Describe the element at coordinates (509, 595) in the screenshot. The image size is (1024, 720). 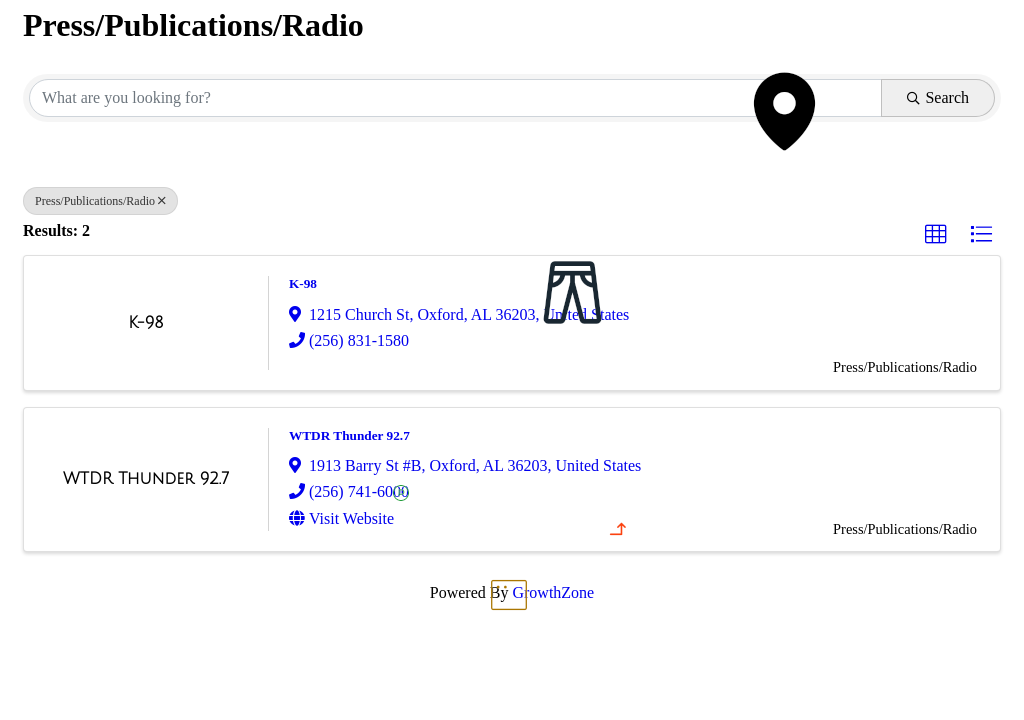
I see `open application window` at that location.